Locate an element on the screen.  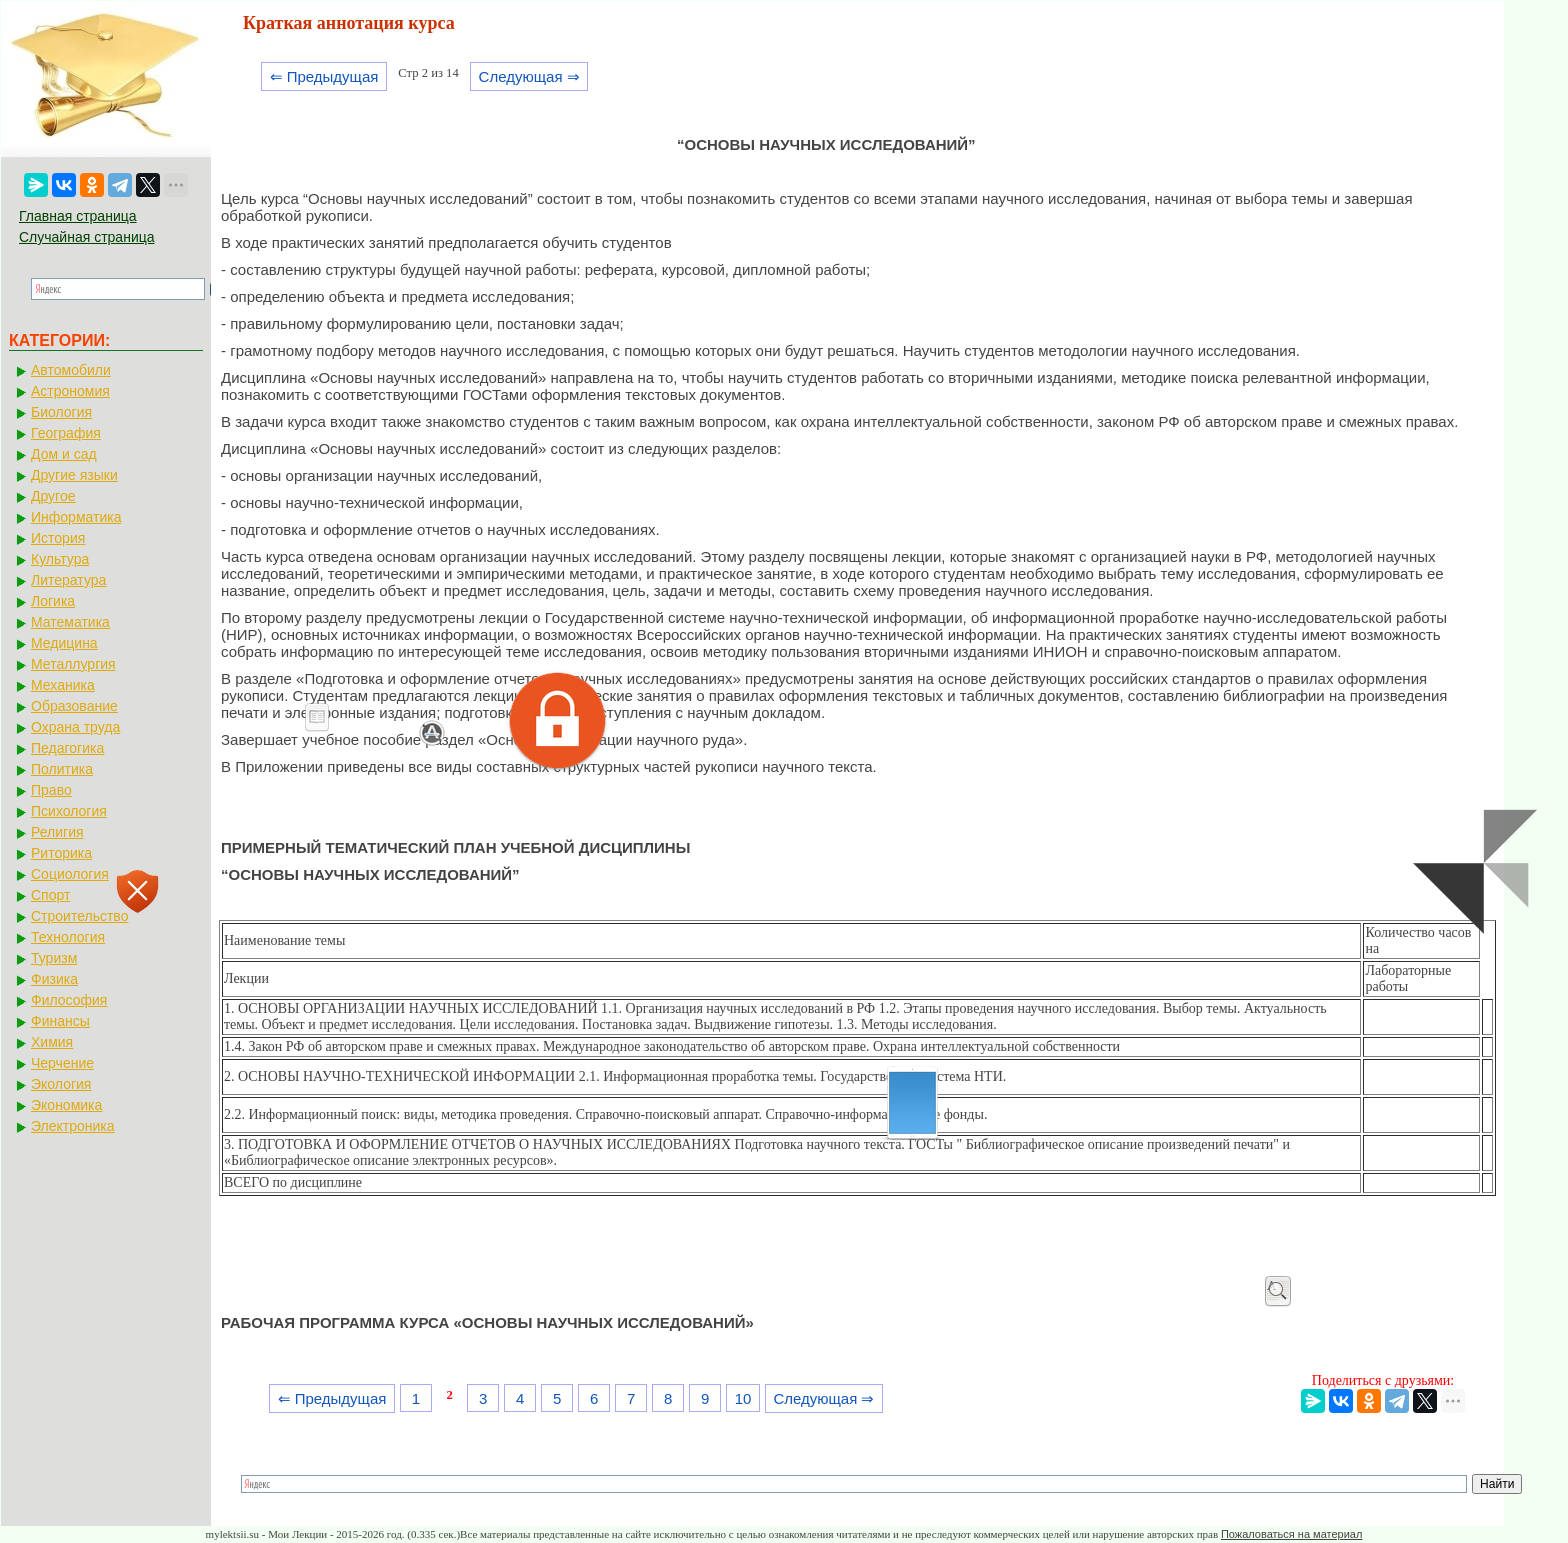
indicates a file or folder is read-only is located at coordinates (557, 720).